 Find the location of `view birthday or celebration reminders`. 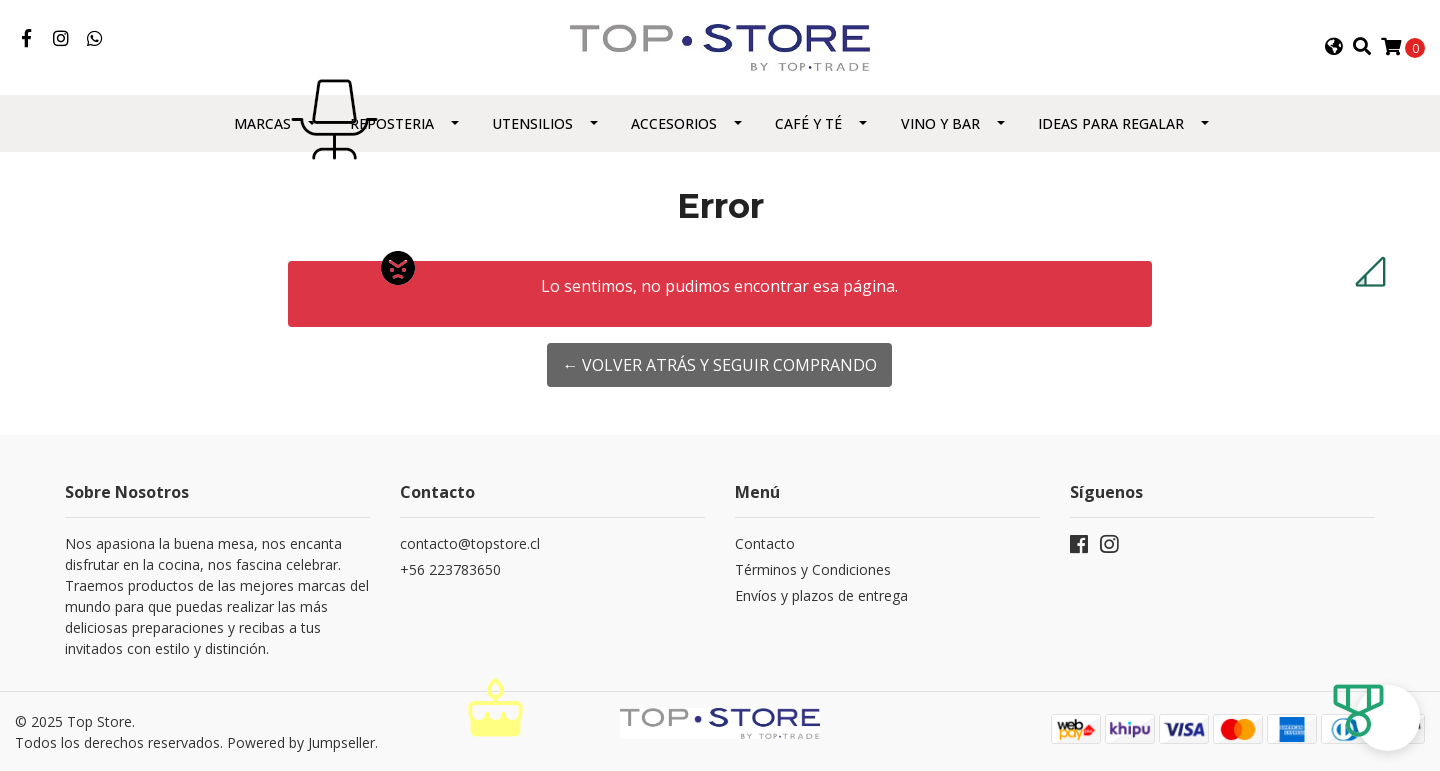

view birthday or celebration reminders is located at coordinates (495, 711).